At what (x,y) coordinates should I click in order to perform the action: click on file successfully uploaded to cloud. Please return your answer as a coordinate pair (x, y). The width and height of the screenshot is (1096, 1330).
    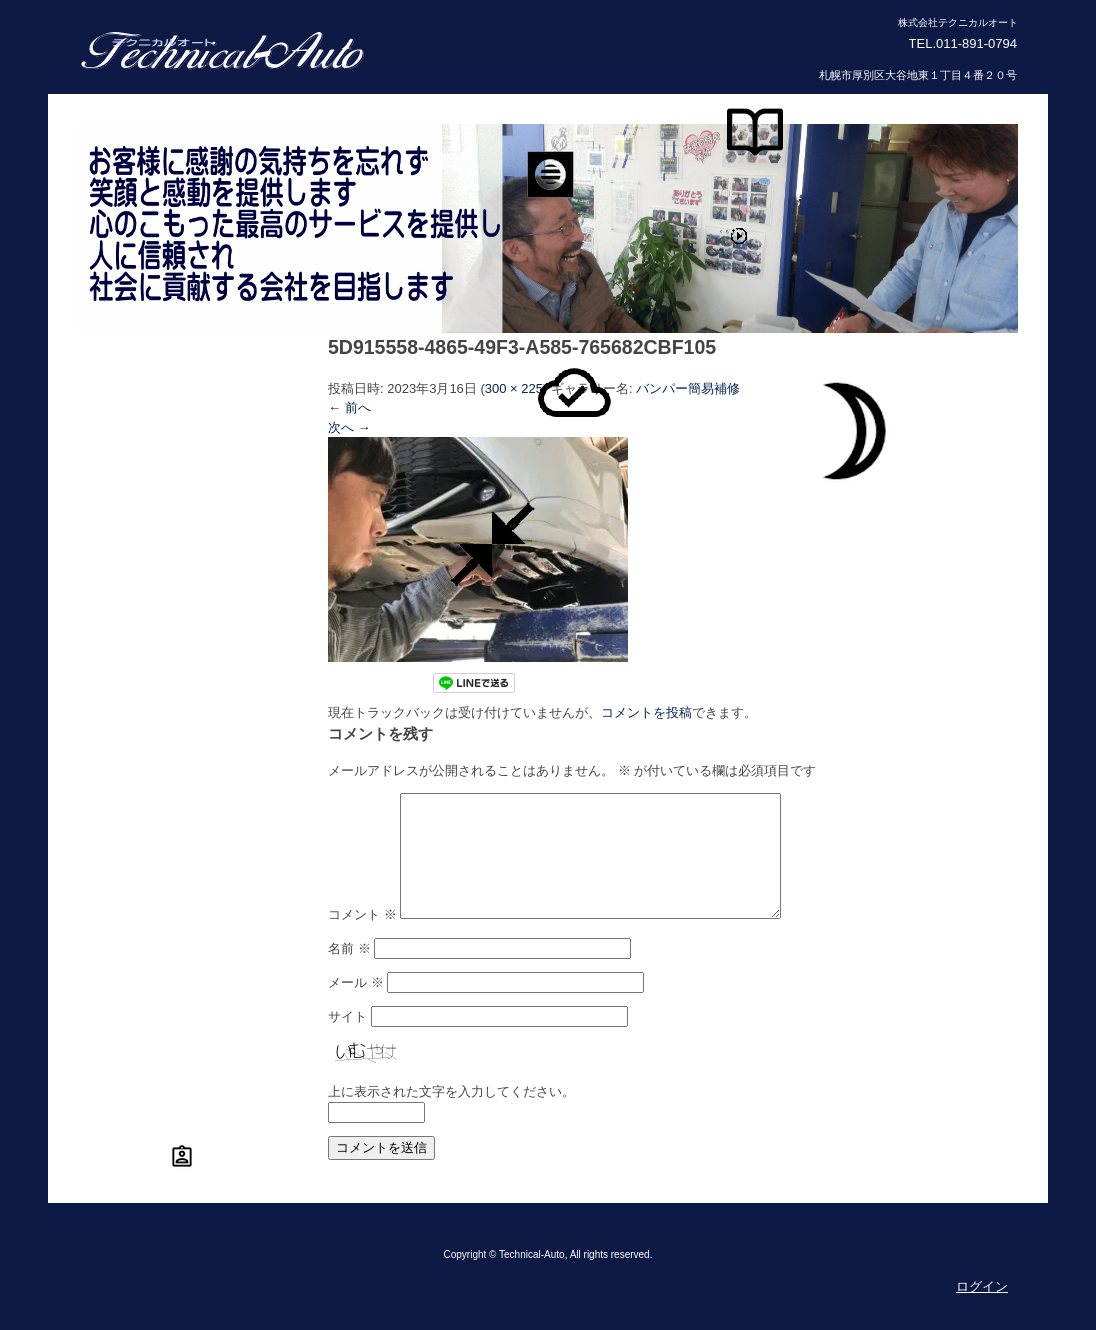
    Looking at the image, I should click on (574, 392).